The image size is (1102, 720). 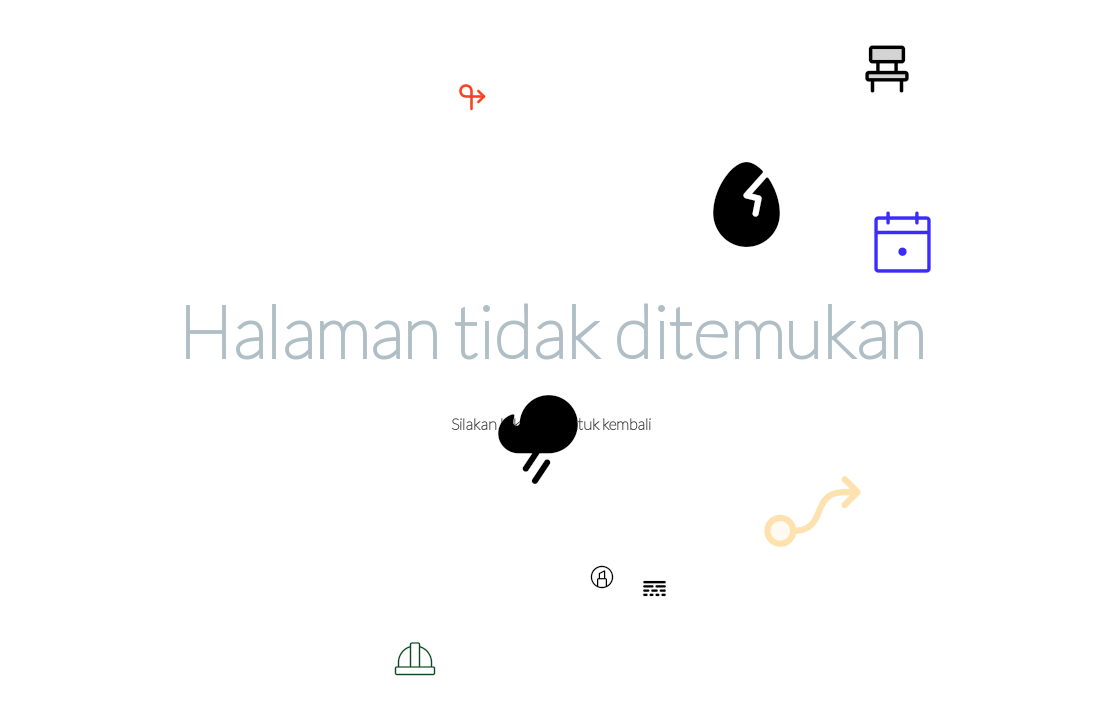 I want to click on indicates rainy weather conditions, so click(x=538, y=438).